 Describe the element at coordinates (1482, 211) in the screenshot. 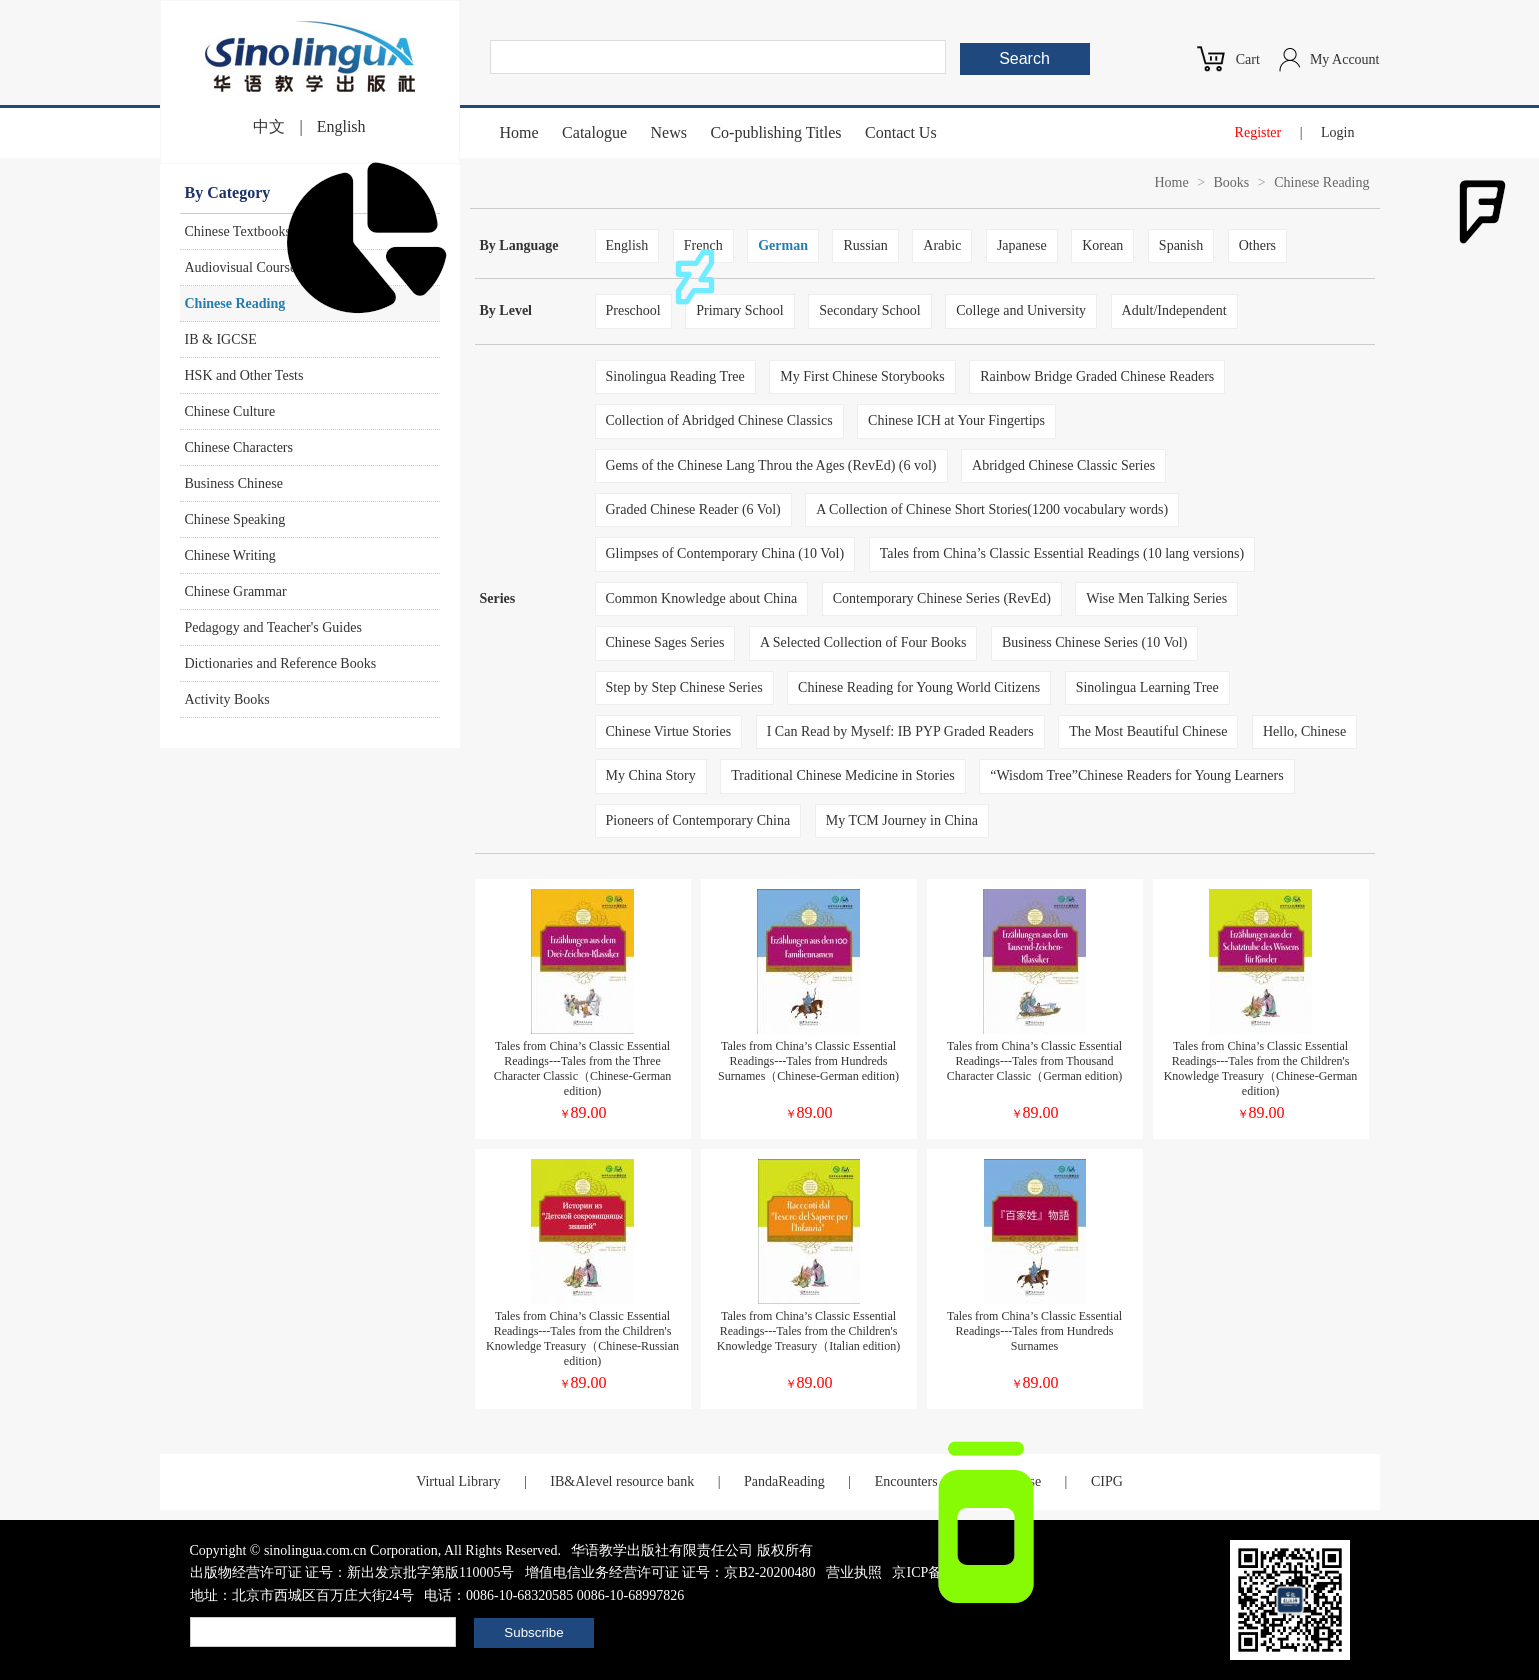

I see `open foursquare app` at that location.